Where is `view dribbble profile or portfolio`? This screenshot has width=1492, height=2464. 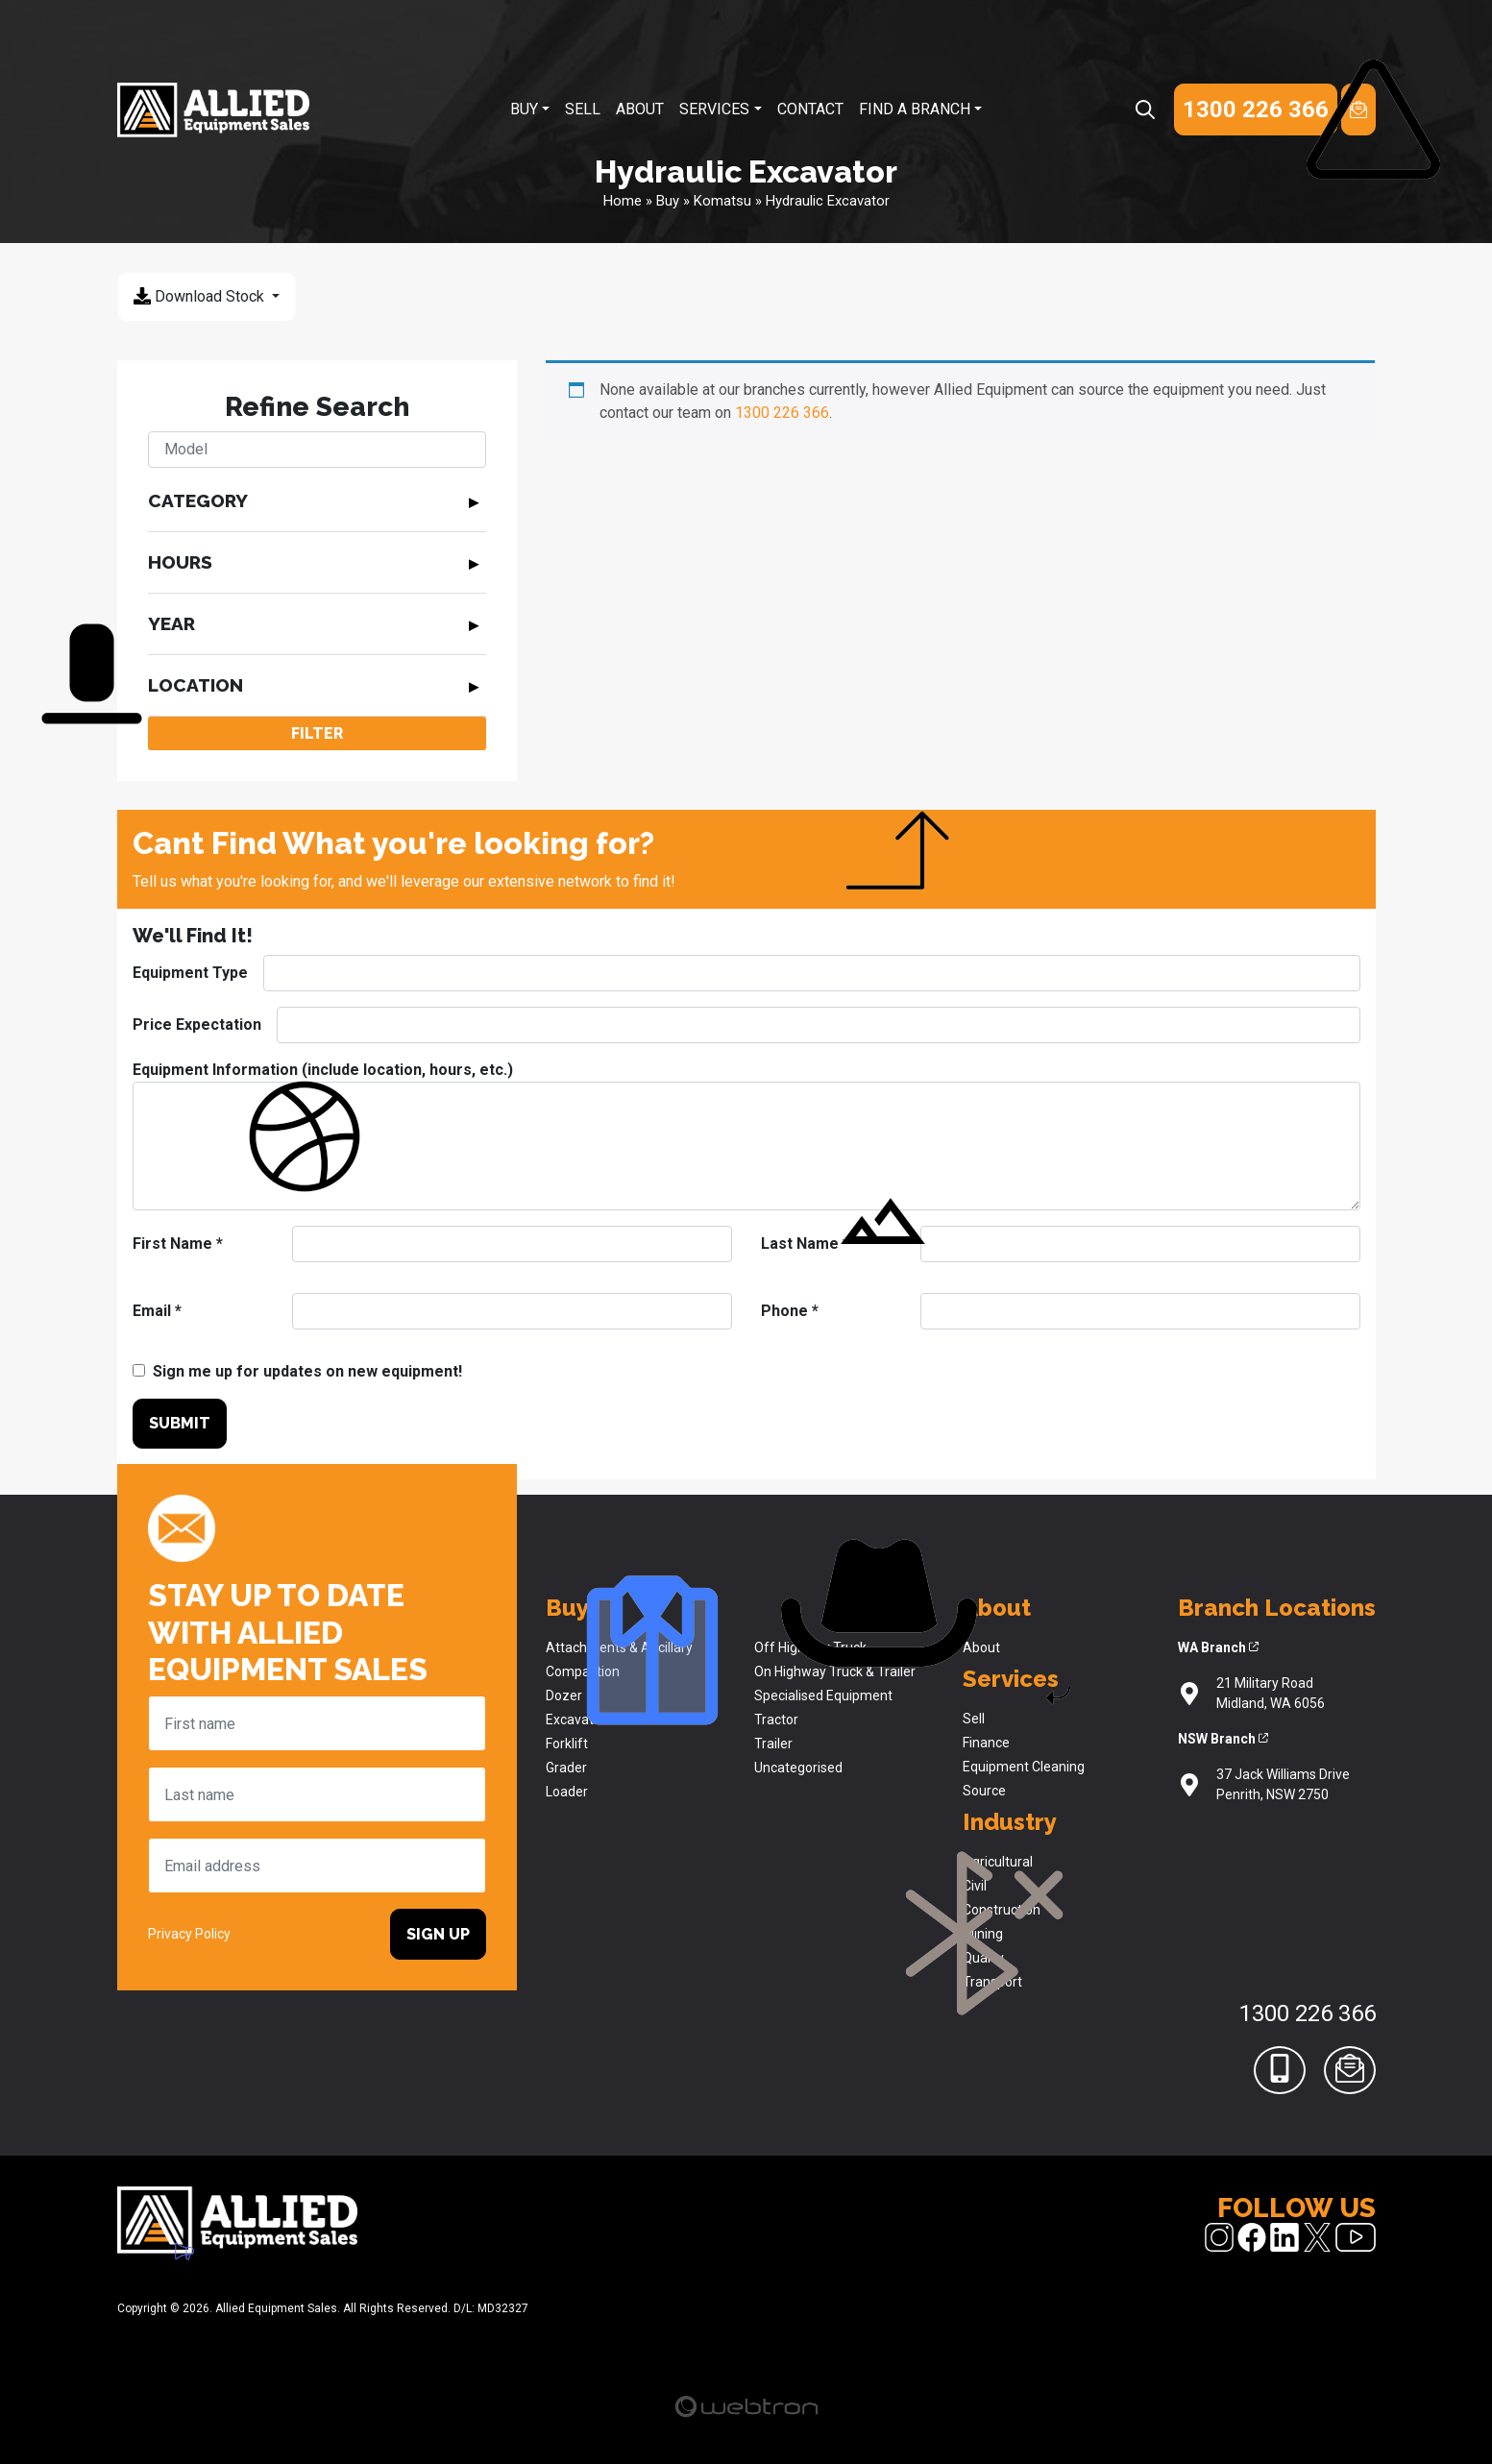 view dribbble profile or portfolio is located at coordinates (305, 1136).